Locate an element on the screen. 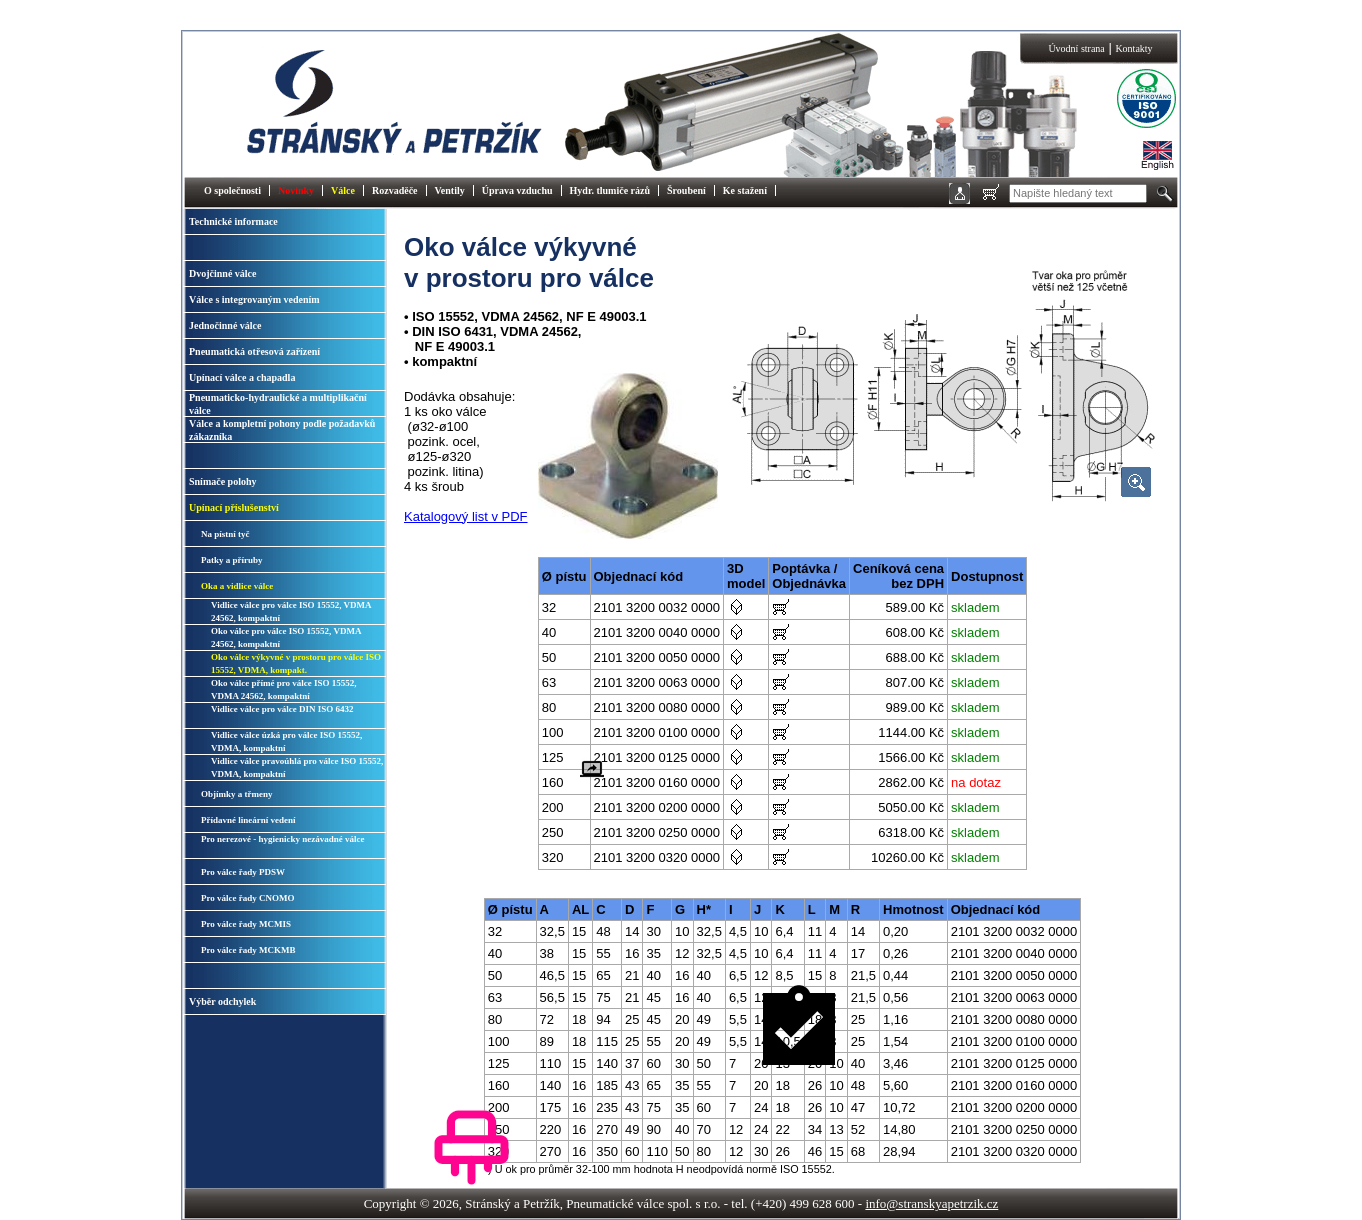 This screenshot has height=1220, width=1362. mark task or assignment as complete is located at coordinates (799, 1029).